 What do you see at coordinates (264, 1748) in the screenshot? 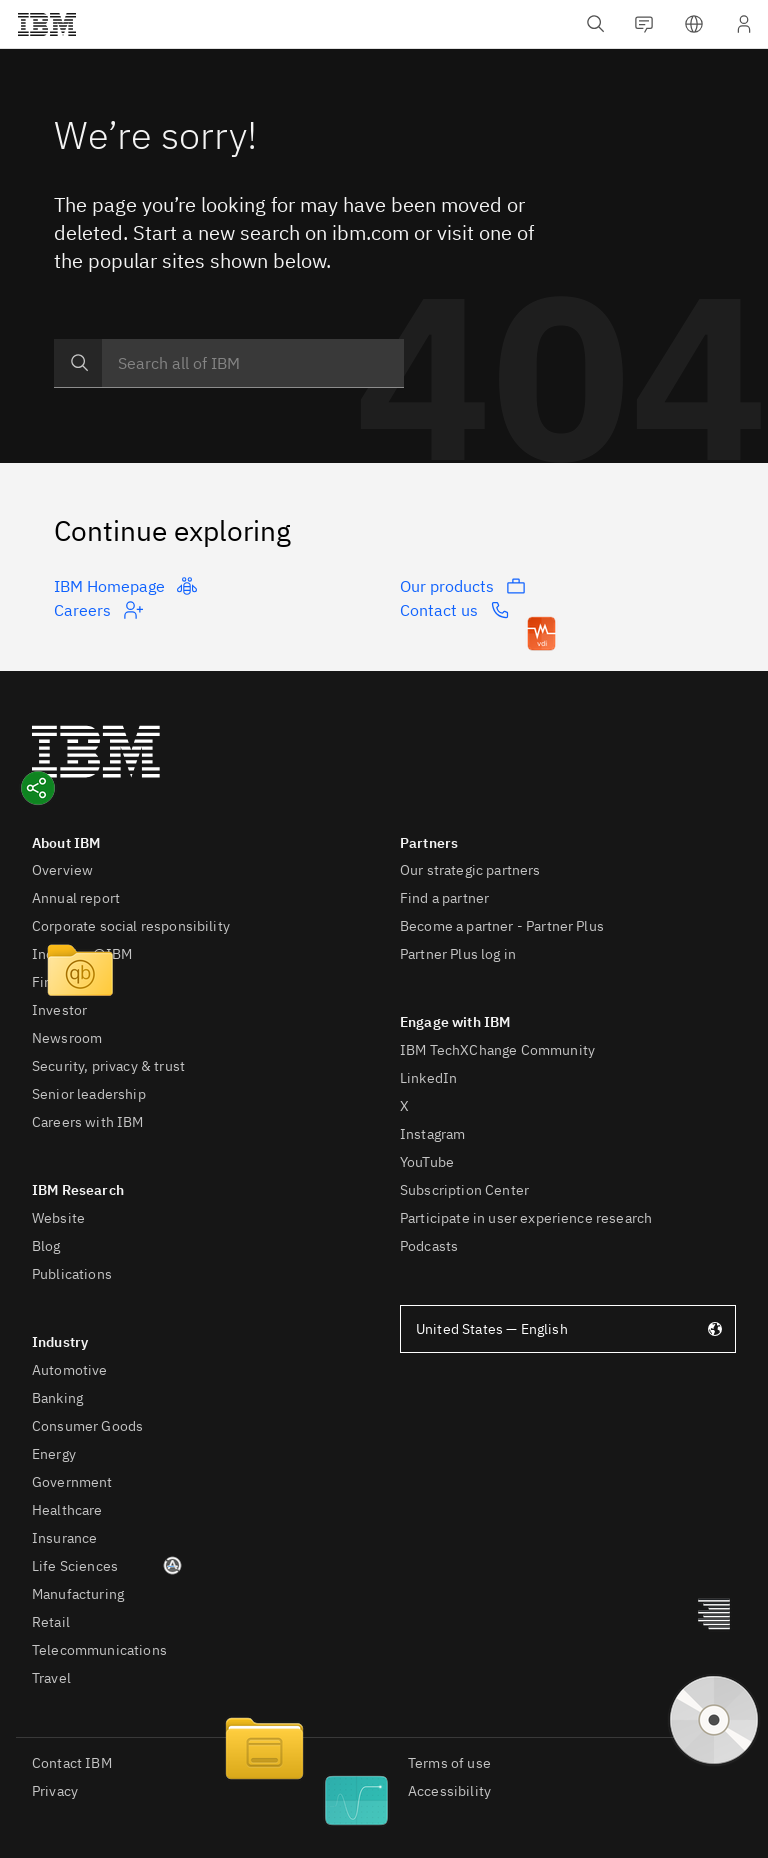
I see `open desktop folder` at bounding box center [264, 1748].